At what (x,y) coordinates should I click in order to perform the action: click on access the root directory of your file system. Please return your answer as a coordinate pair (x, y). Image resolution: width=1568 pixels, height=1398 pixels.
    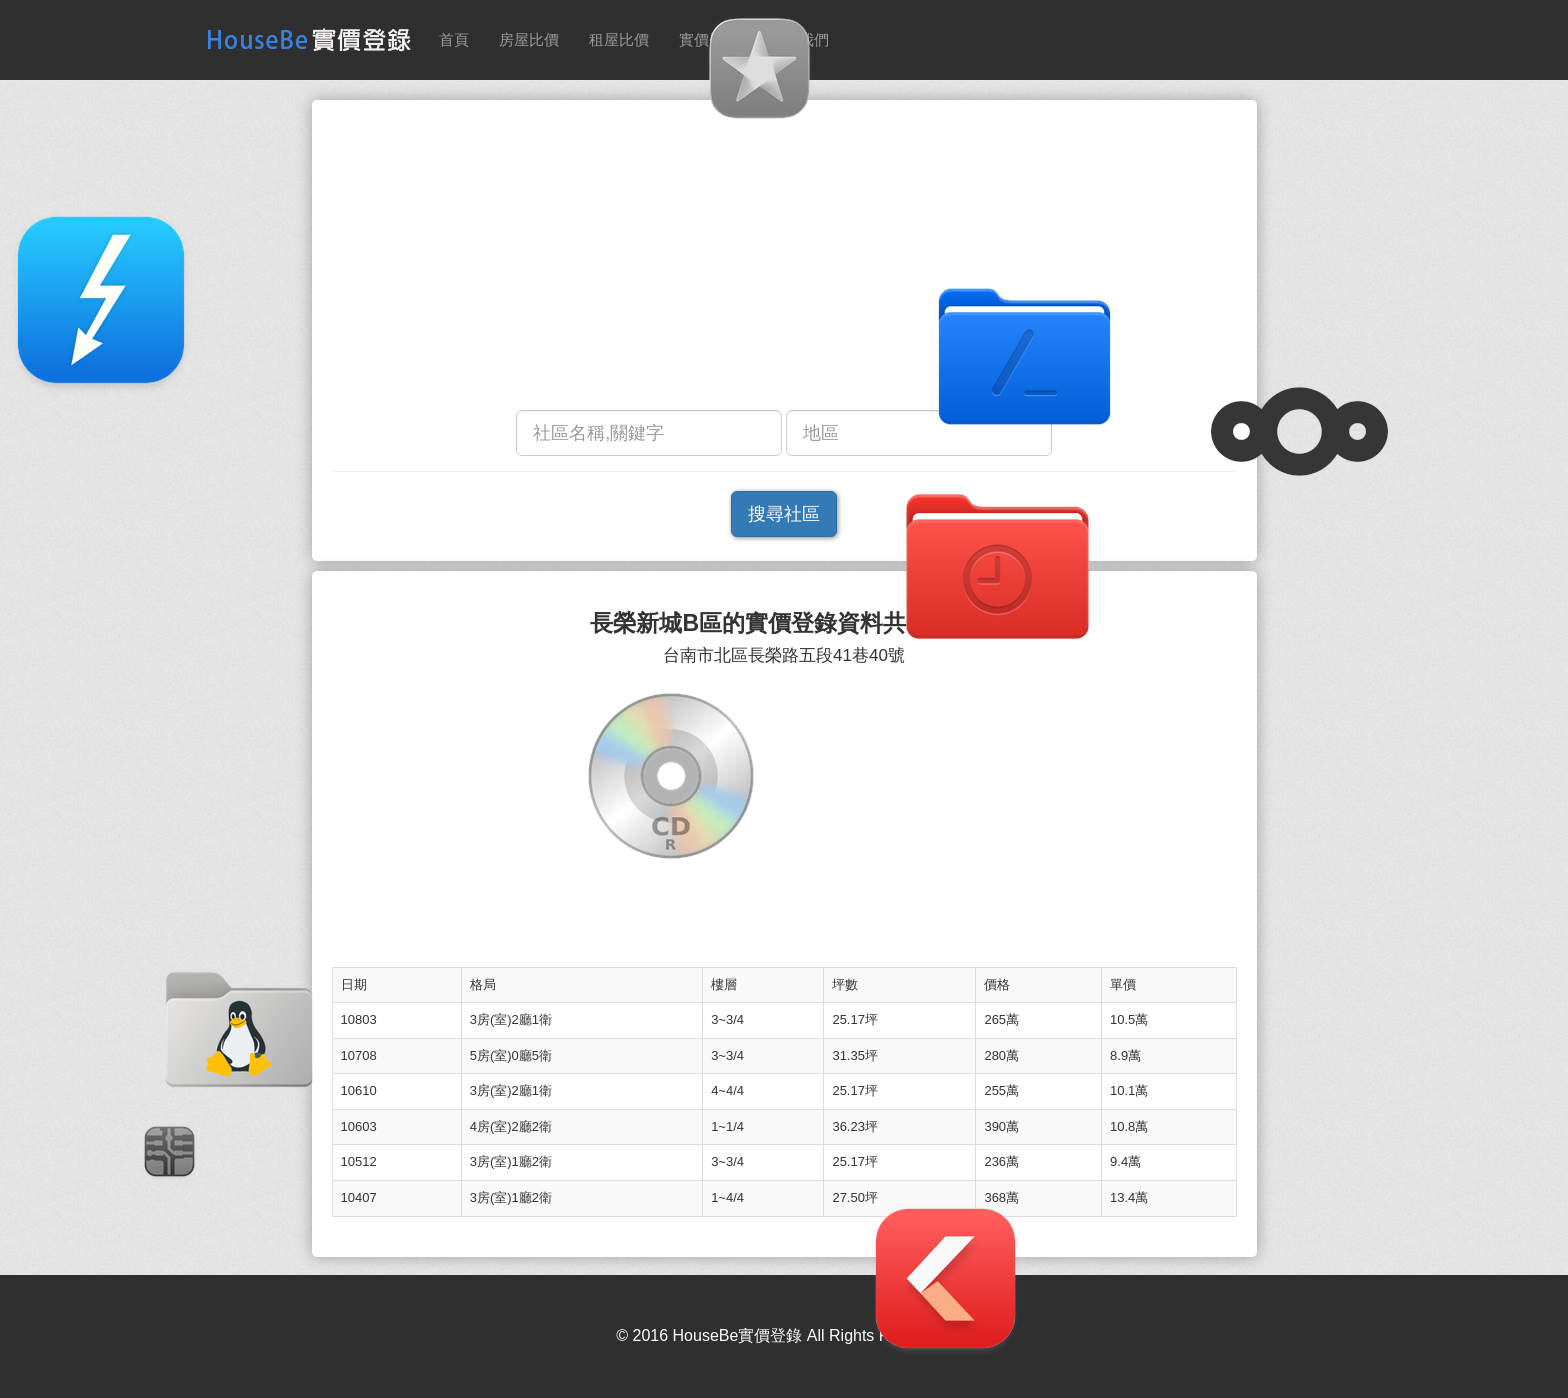
    Looking at the image, I should click on (1024, 356).